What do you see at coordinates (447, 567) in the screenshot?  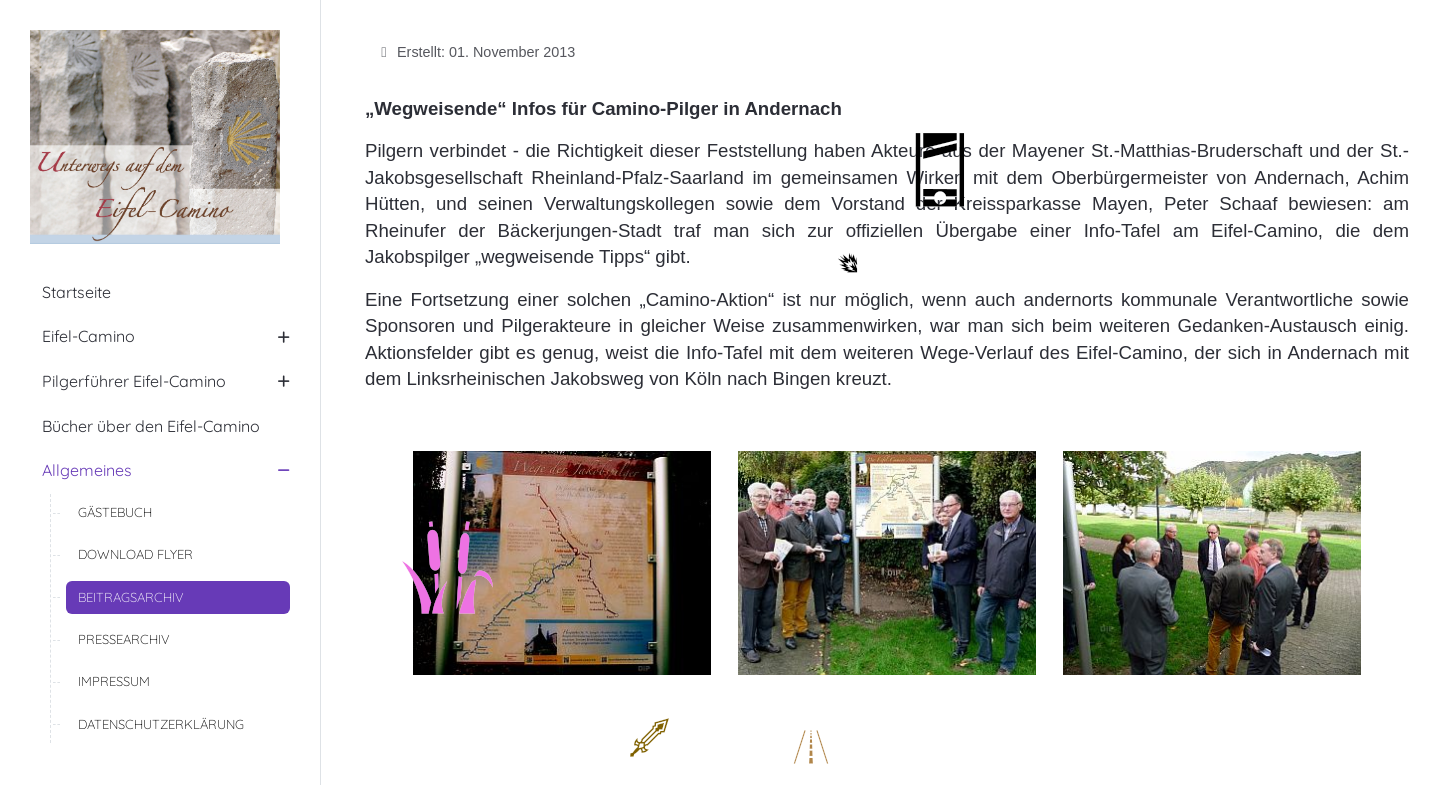 I see `indicates a wetland or marsh environment in a game` at bounding box center [447, 567].